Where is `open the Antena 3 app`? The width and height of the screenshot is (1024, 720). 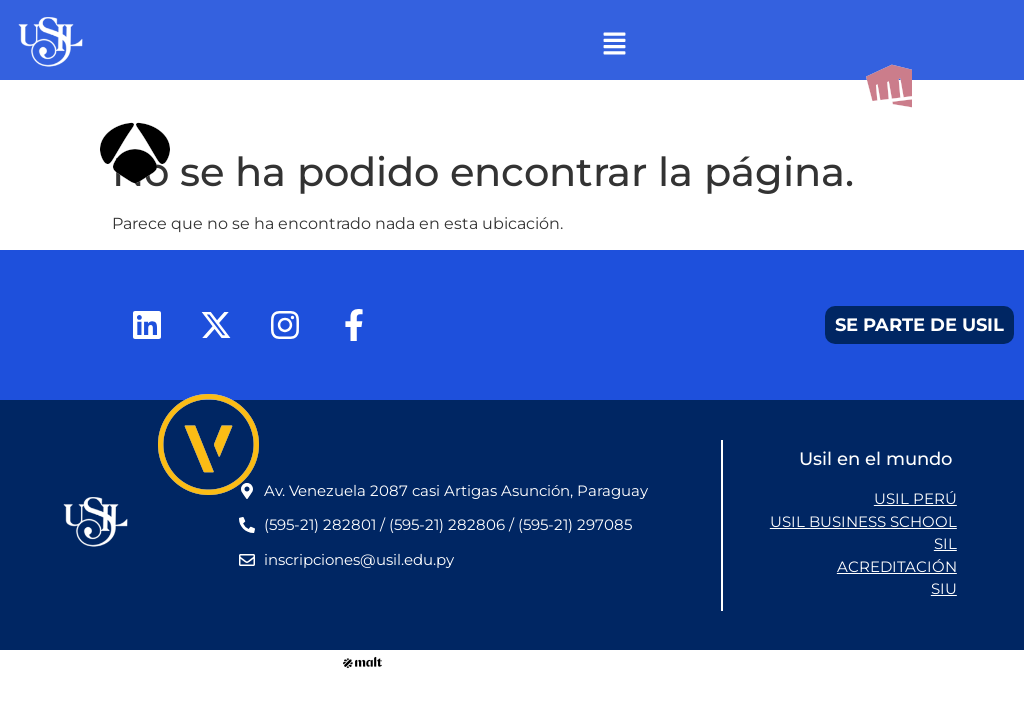
open the Antena 3 app is located at coordinates (135, 153).